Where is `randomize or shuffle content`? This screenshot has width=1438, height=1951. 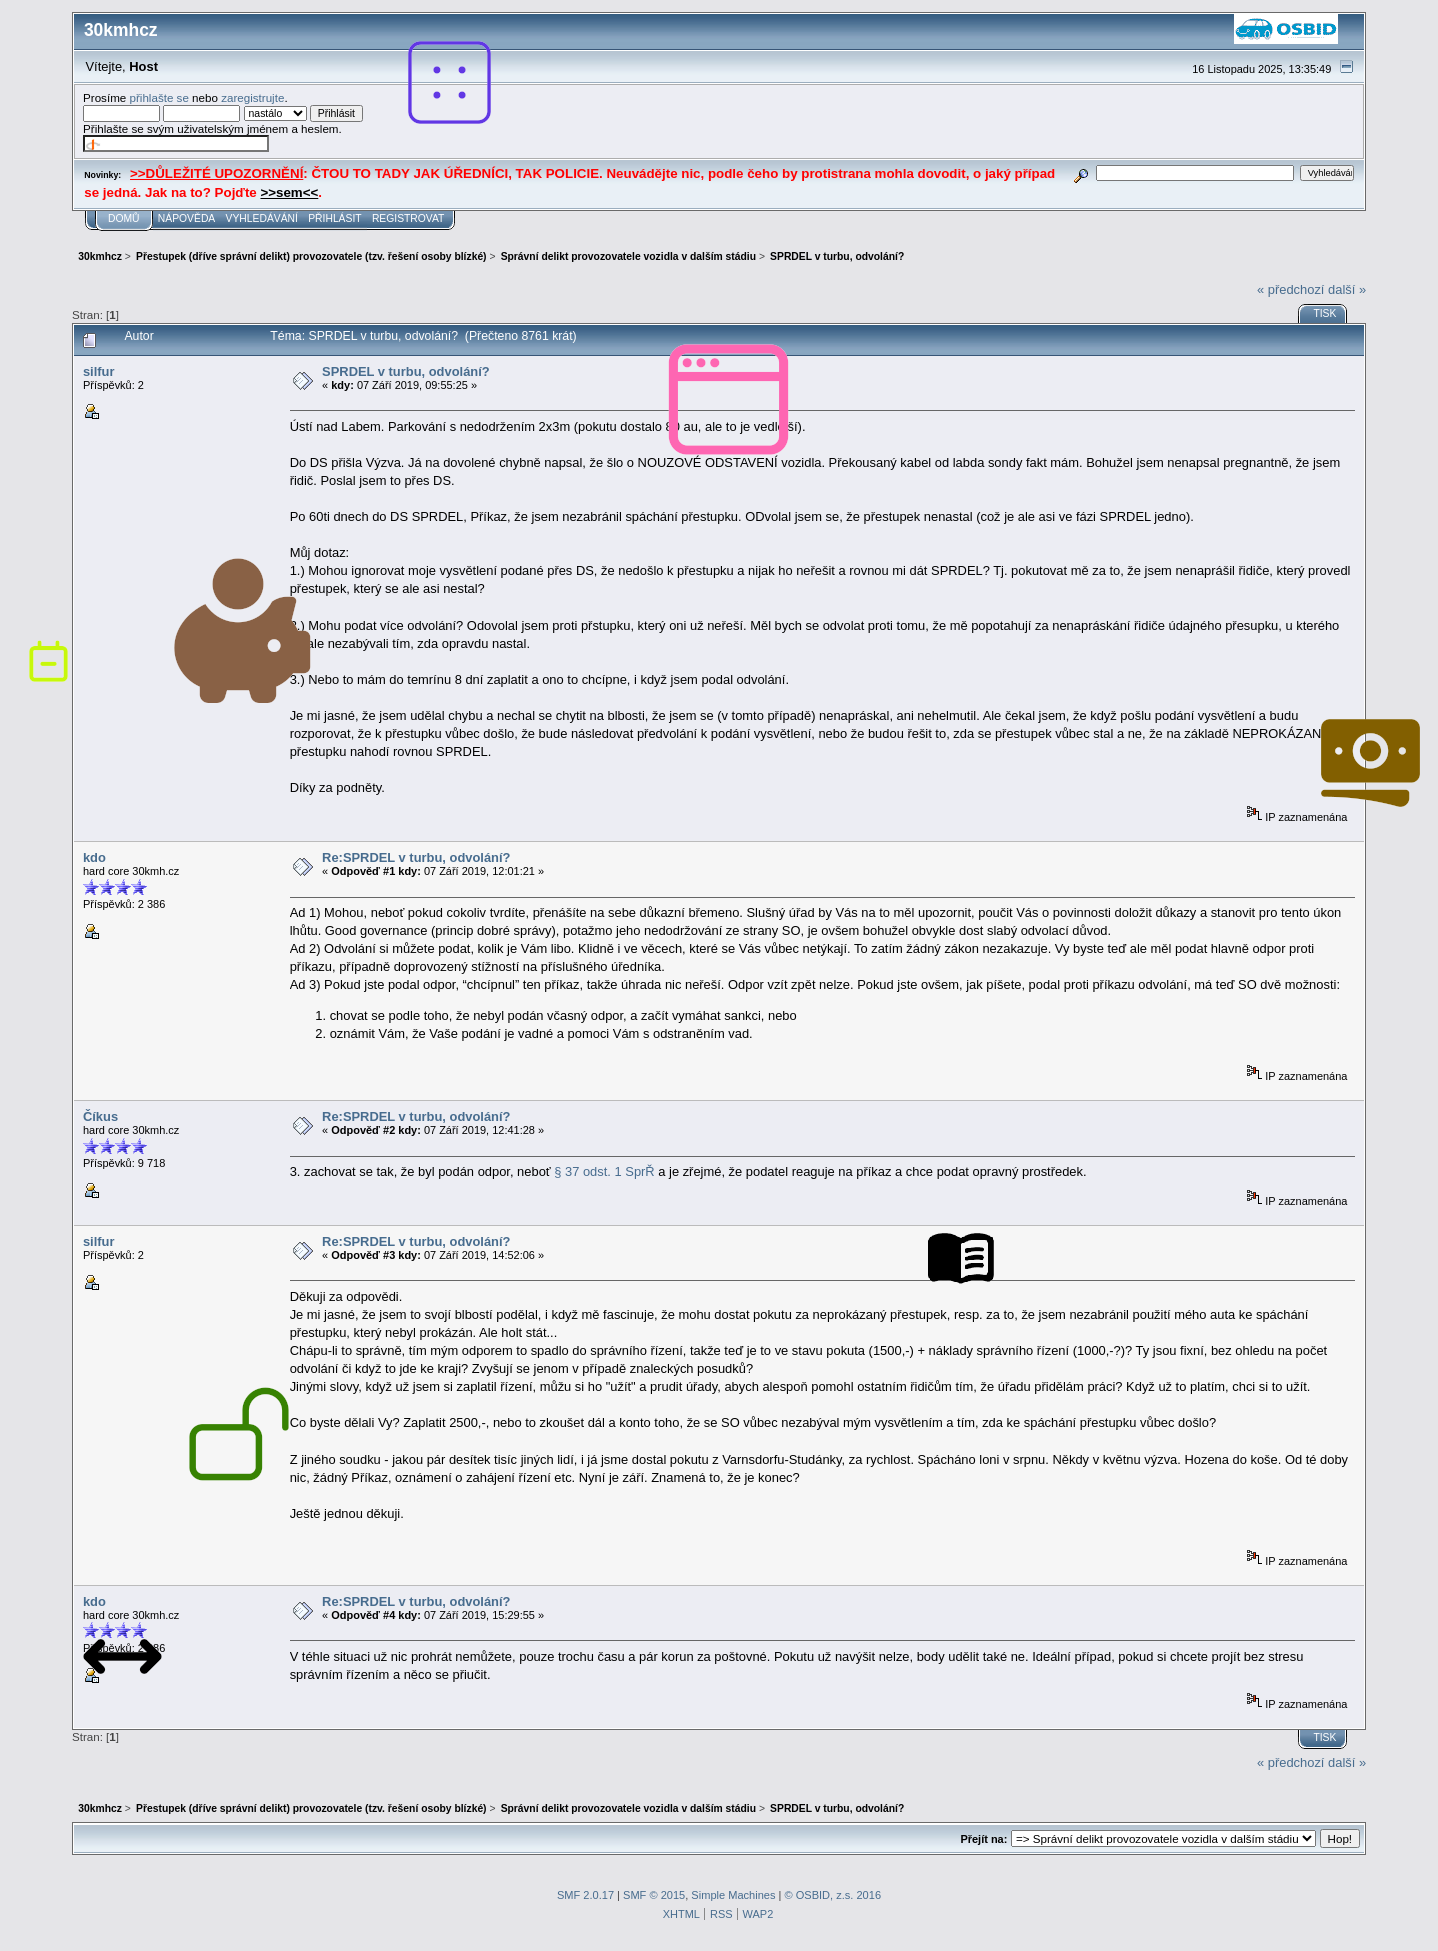 randomize or shuffle content is located at coordinates (449, 82).